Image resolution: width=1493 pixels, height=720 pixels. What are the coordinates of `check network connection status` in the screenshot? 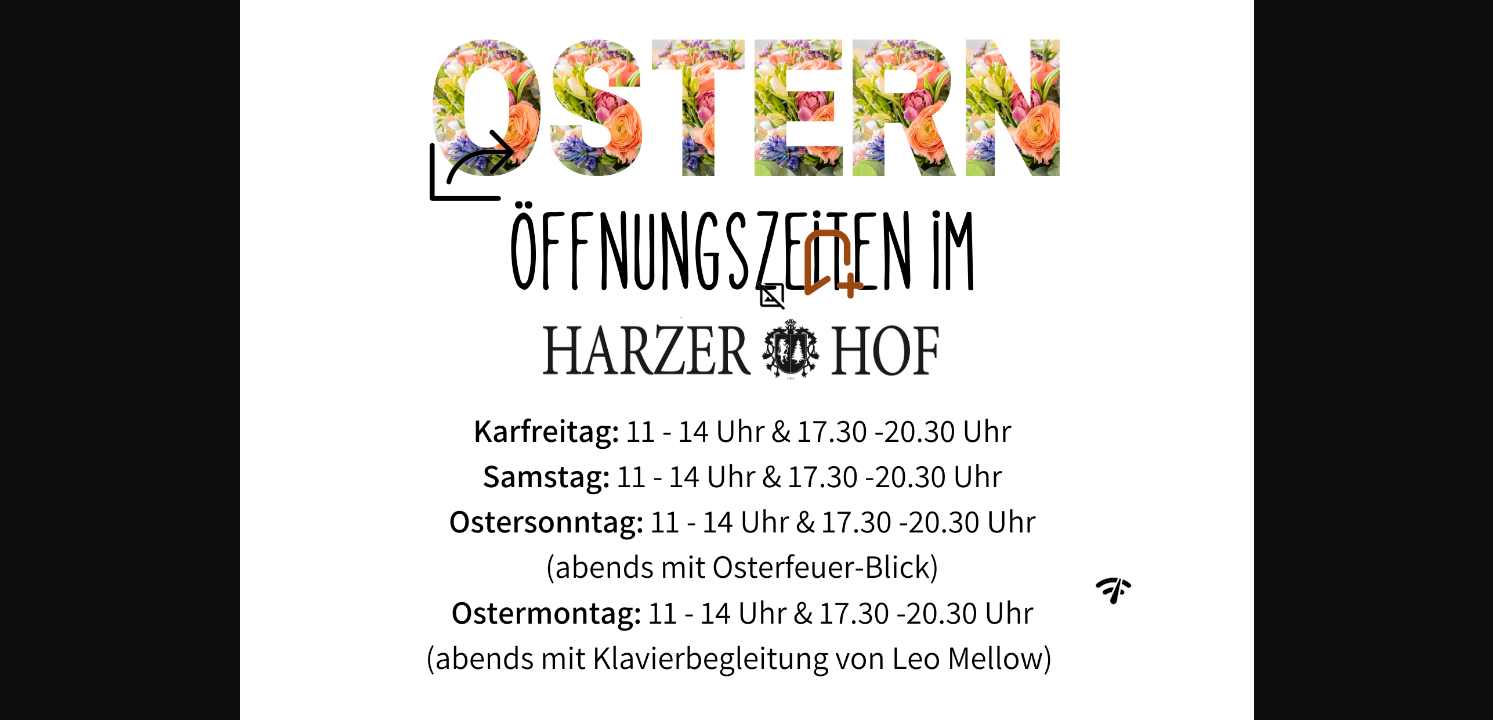 It's located at (1113, 590).